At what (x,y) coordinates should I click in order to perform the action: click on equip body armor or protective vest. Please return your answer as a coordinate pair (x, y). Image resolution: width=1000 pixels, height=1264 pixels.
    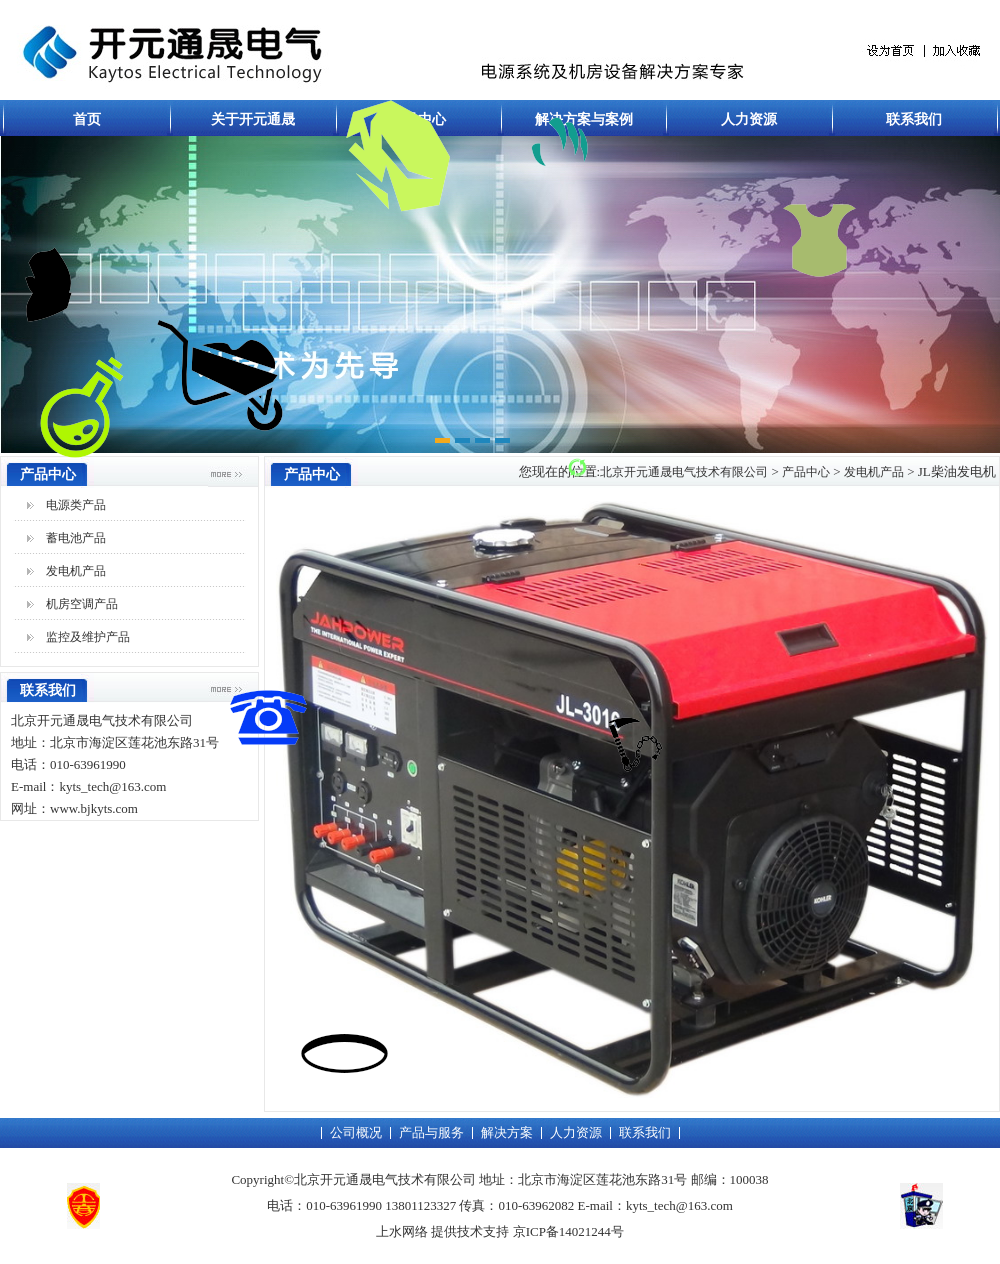
    Looking at the image, I should click on (819, 240).